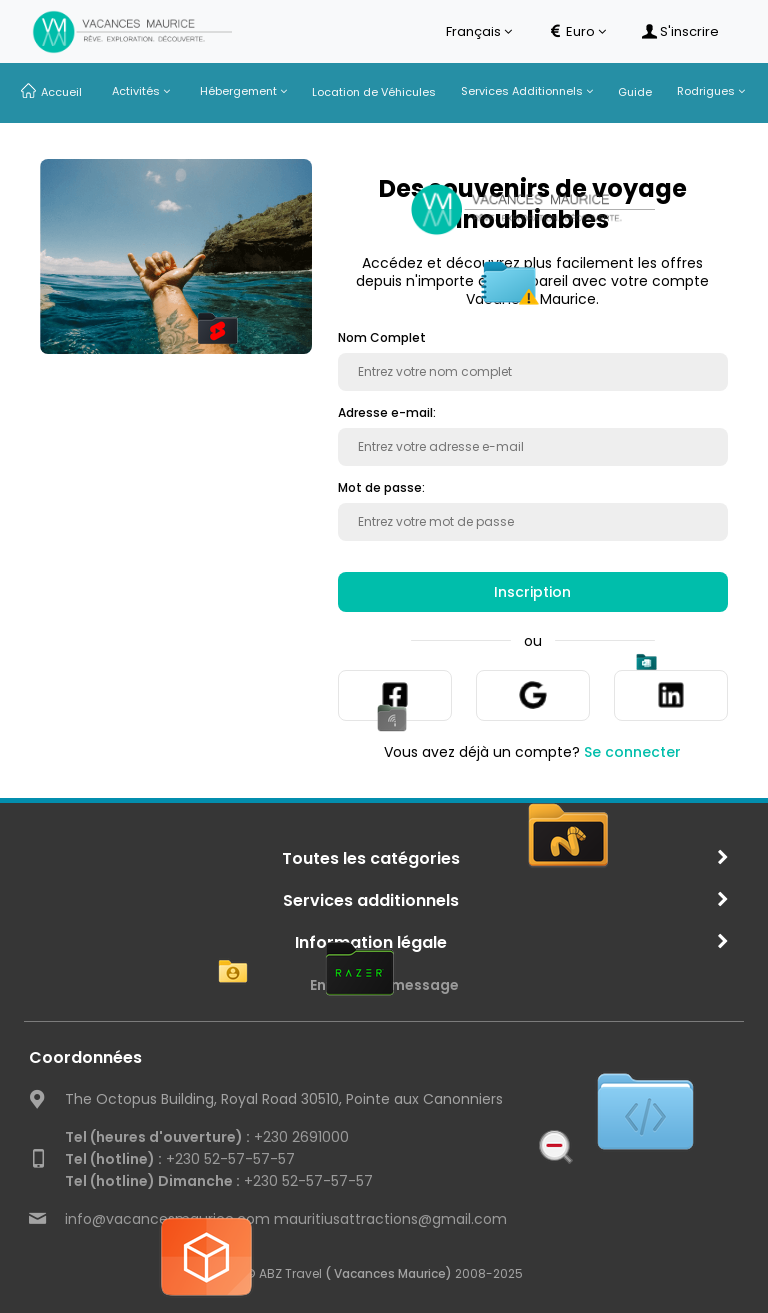  Describe the element at coordinates (206, 1253) in the screenshot. I see `open a 3D model file in STL format` at that location.